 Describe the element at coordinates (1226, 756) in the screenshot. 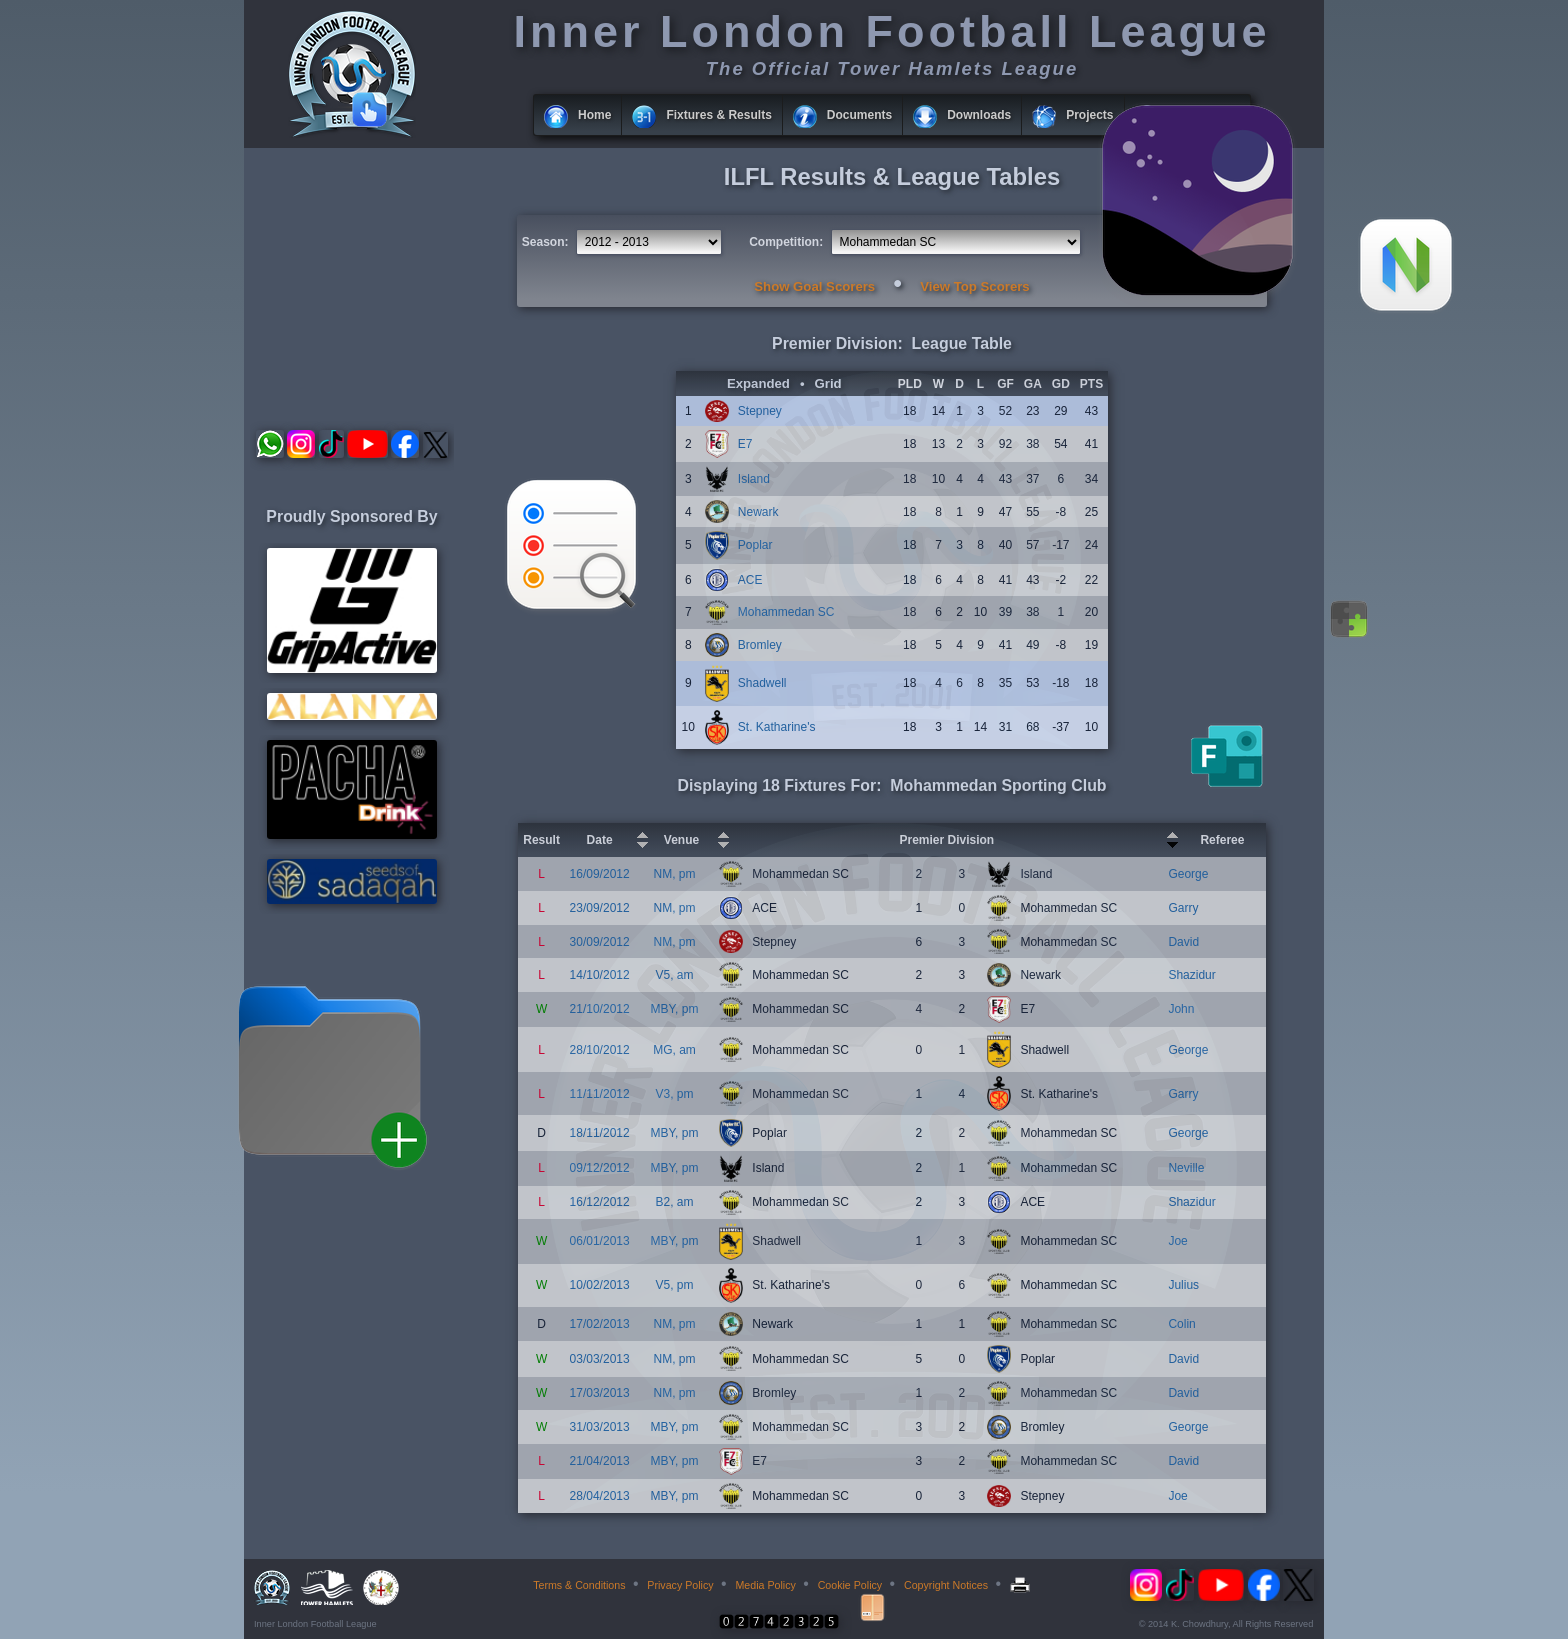

I see `open microsoft forms app` at that location.